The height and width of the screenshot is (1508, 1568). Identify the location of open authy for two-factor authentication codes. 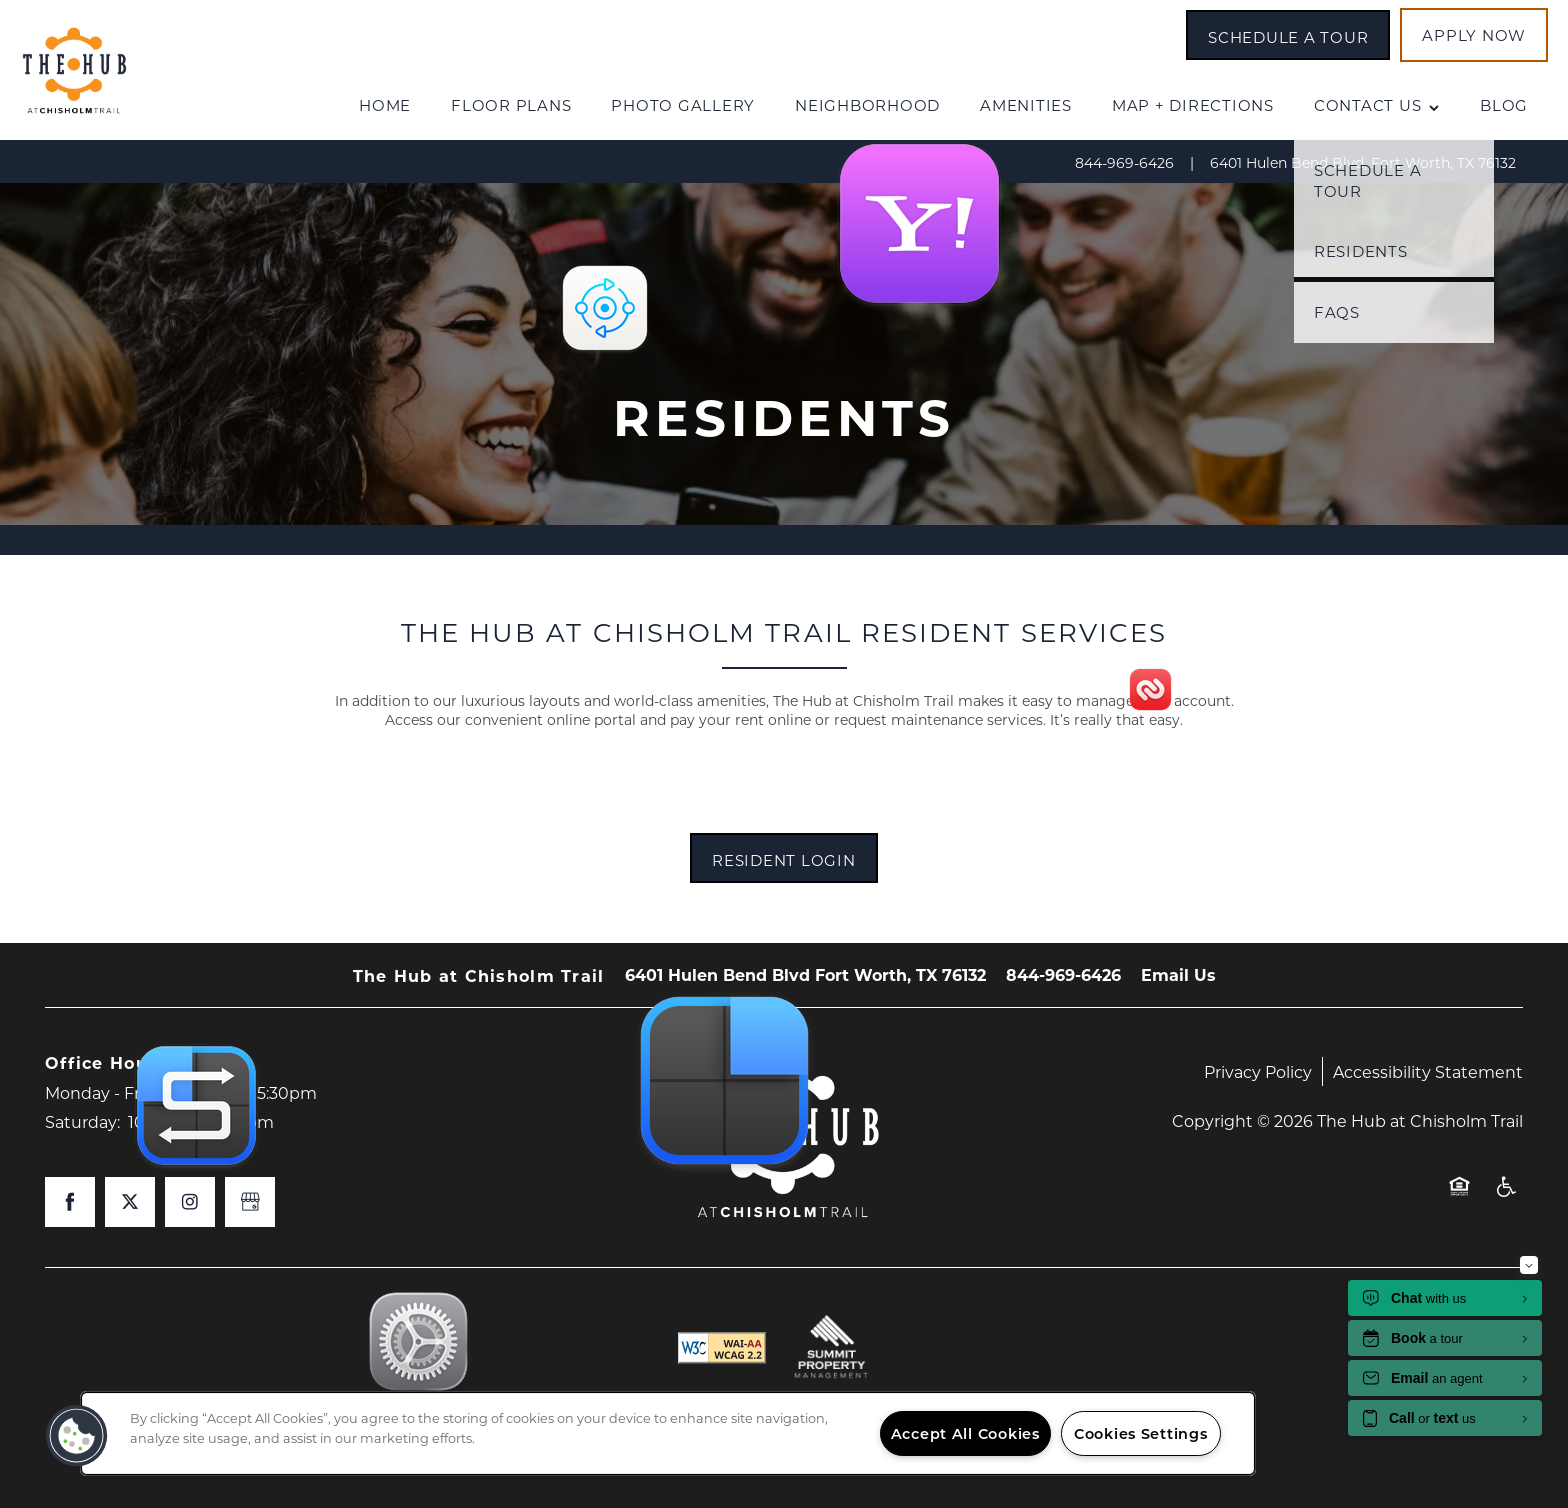
(1150, 689).